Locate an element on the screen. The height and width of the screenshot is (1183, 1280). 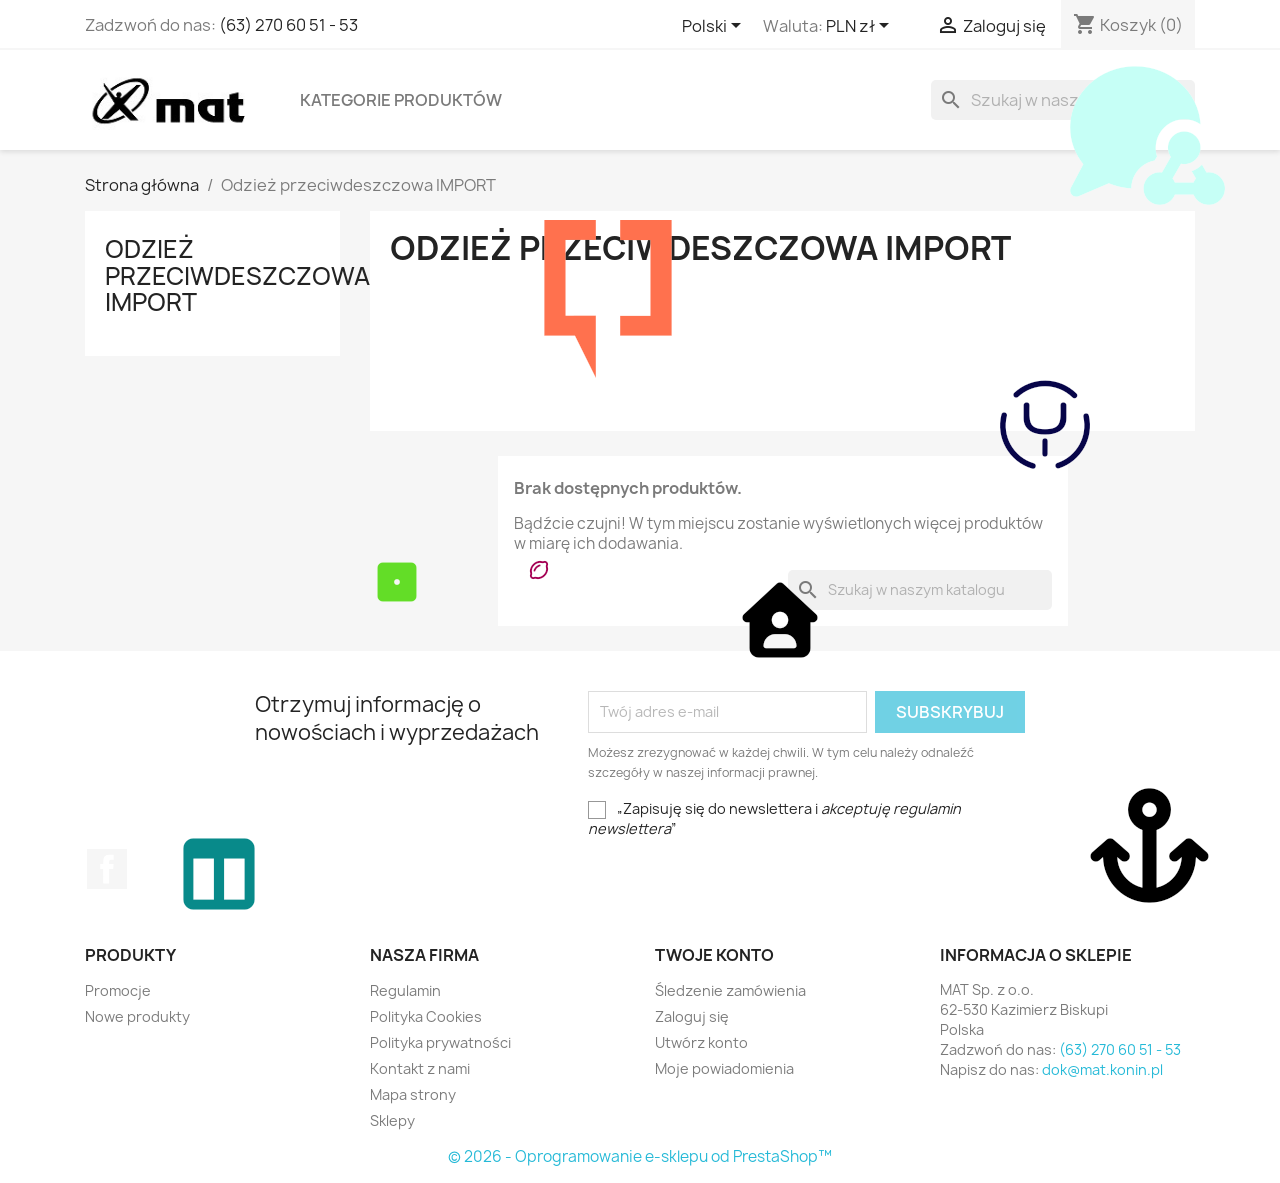
view connected conversations or message threads is located at coordinates (1143, 131).